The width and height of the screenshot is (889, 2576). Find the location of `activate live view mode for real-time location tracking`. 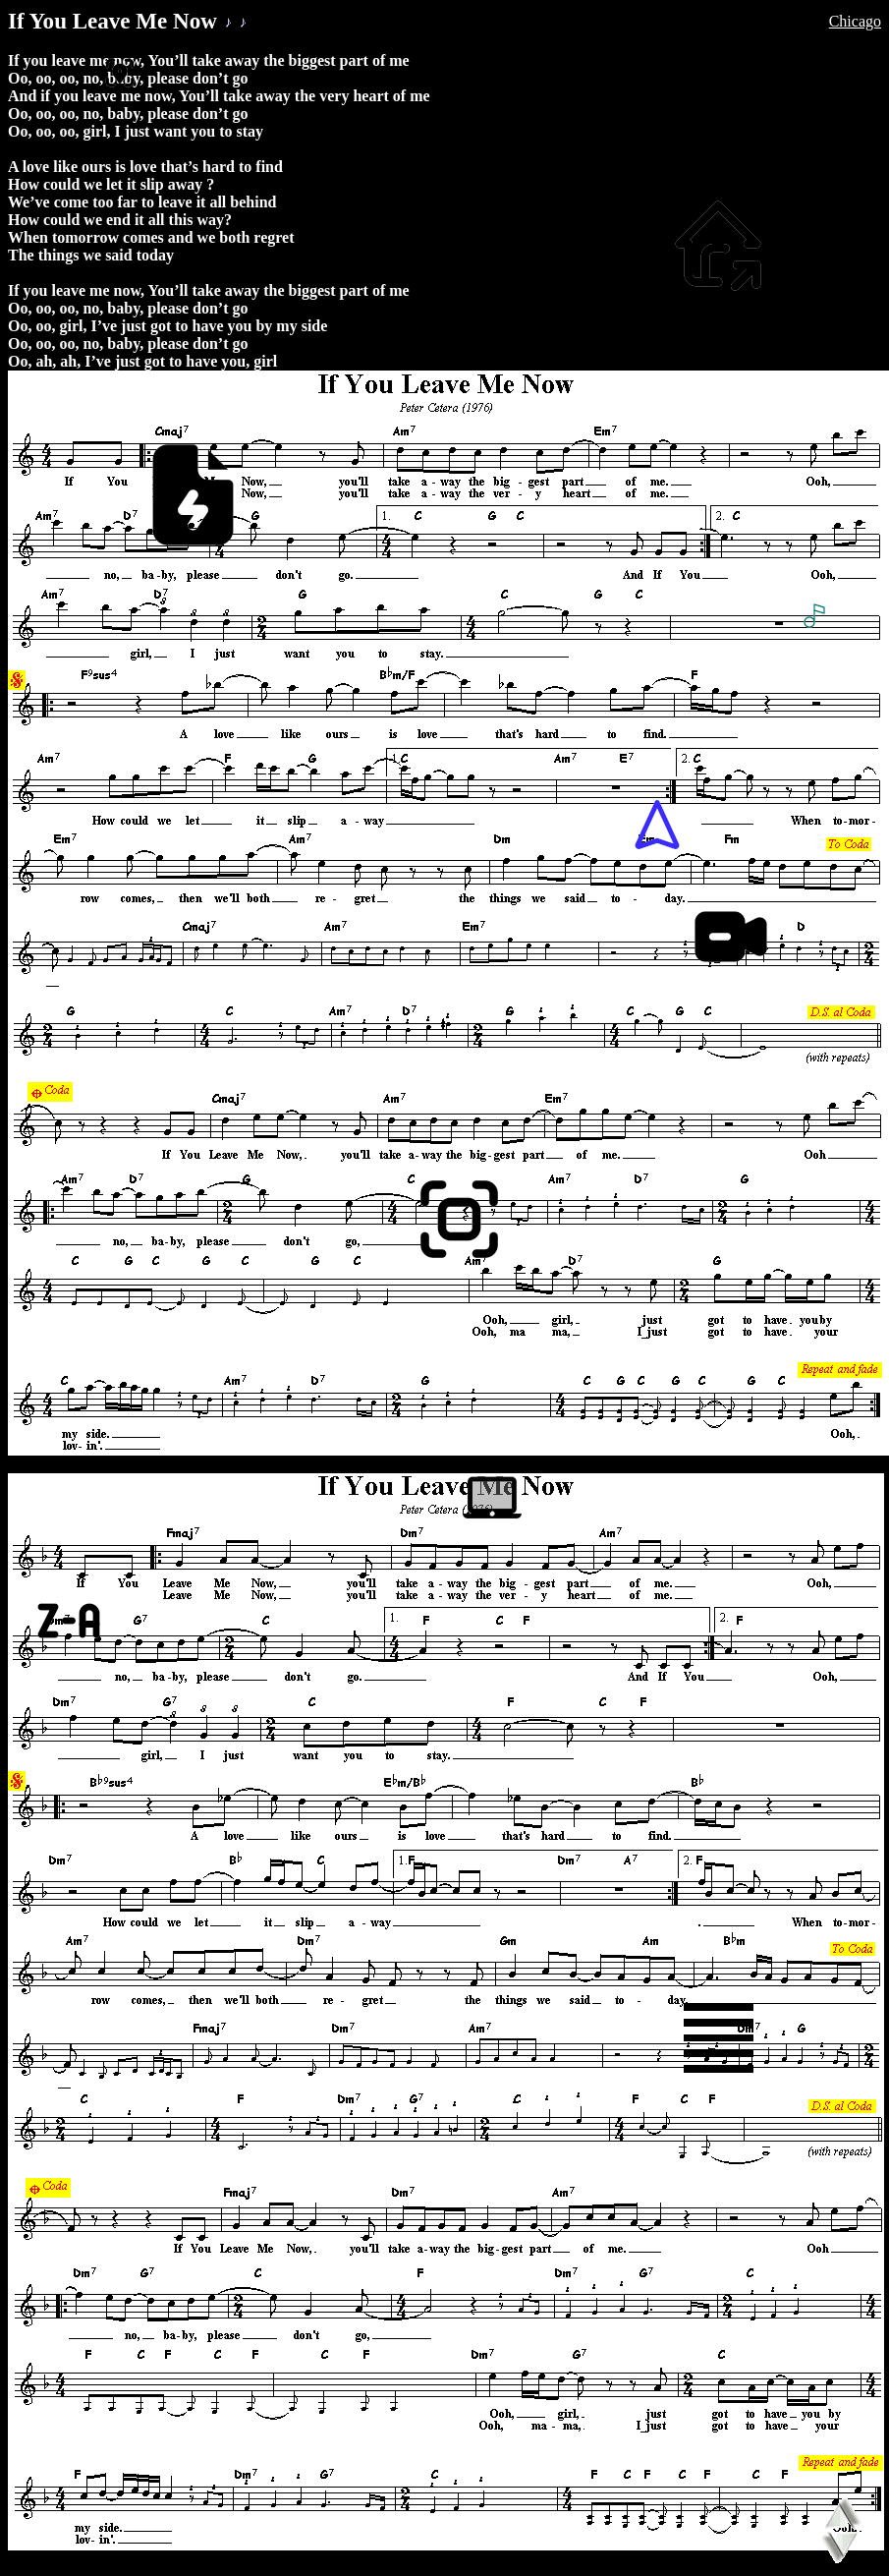

activate live view mode for real-time location tracking is located at coordinates (120, 73).